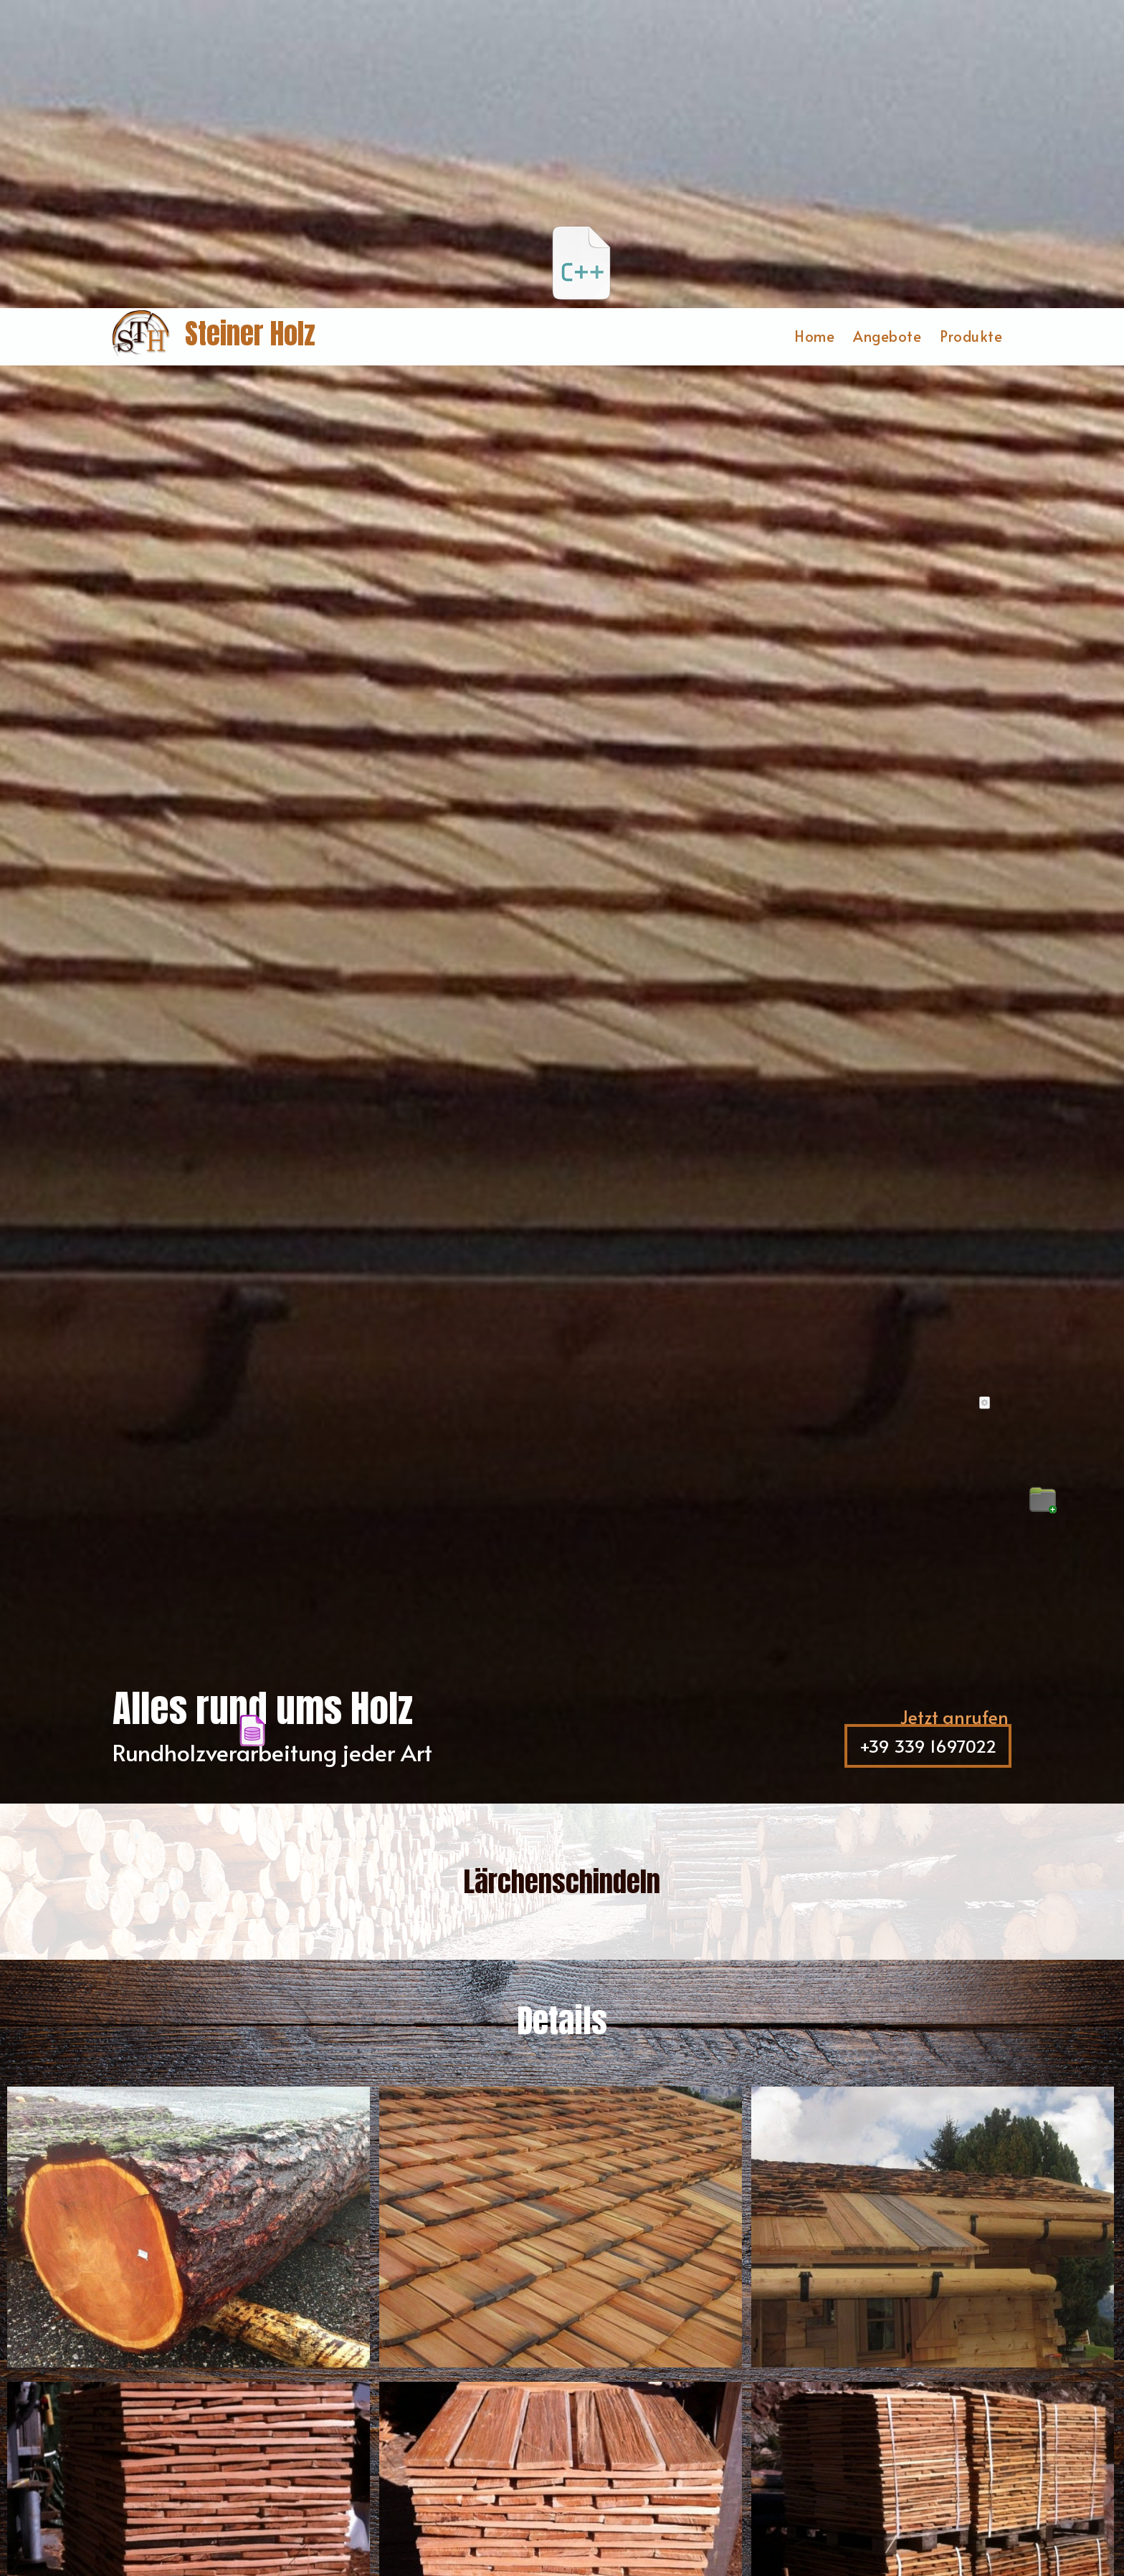  Describe the element at coordinates (984, 1402) in the screenshot. I see `a desktop application shortcut file` at that location.